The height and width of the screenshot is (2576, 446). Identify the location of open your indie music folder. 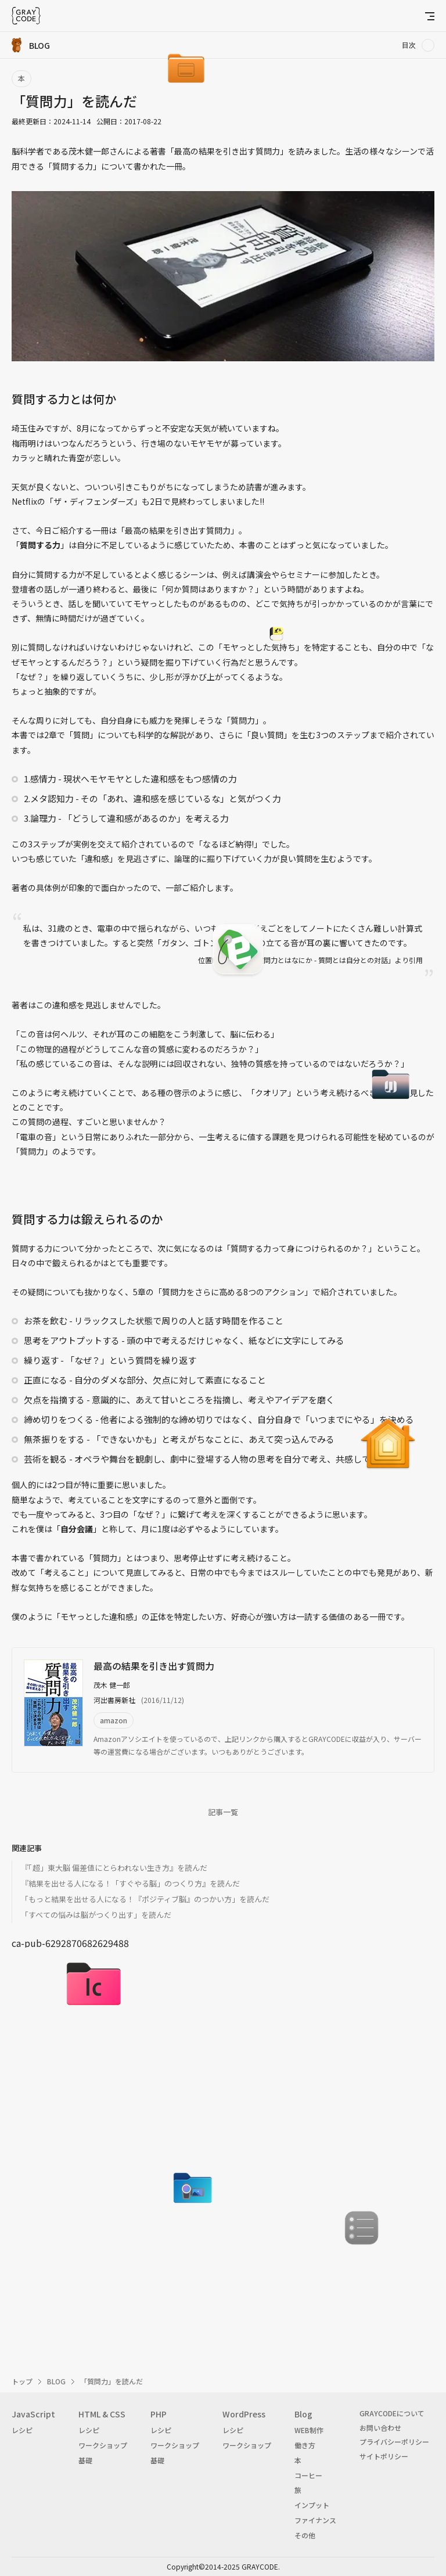
(390, 1085).